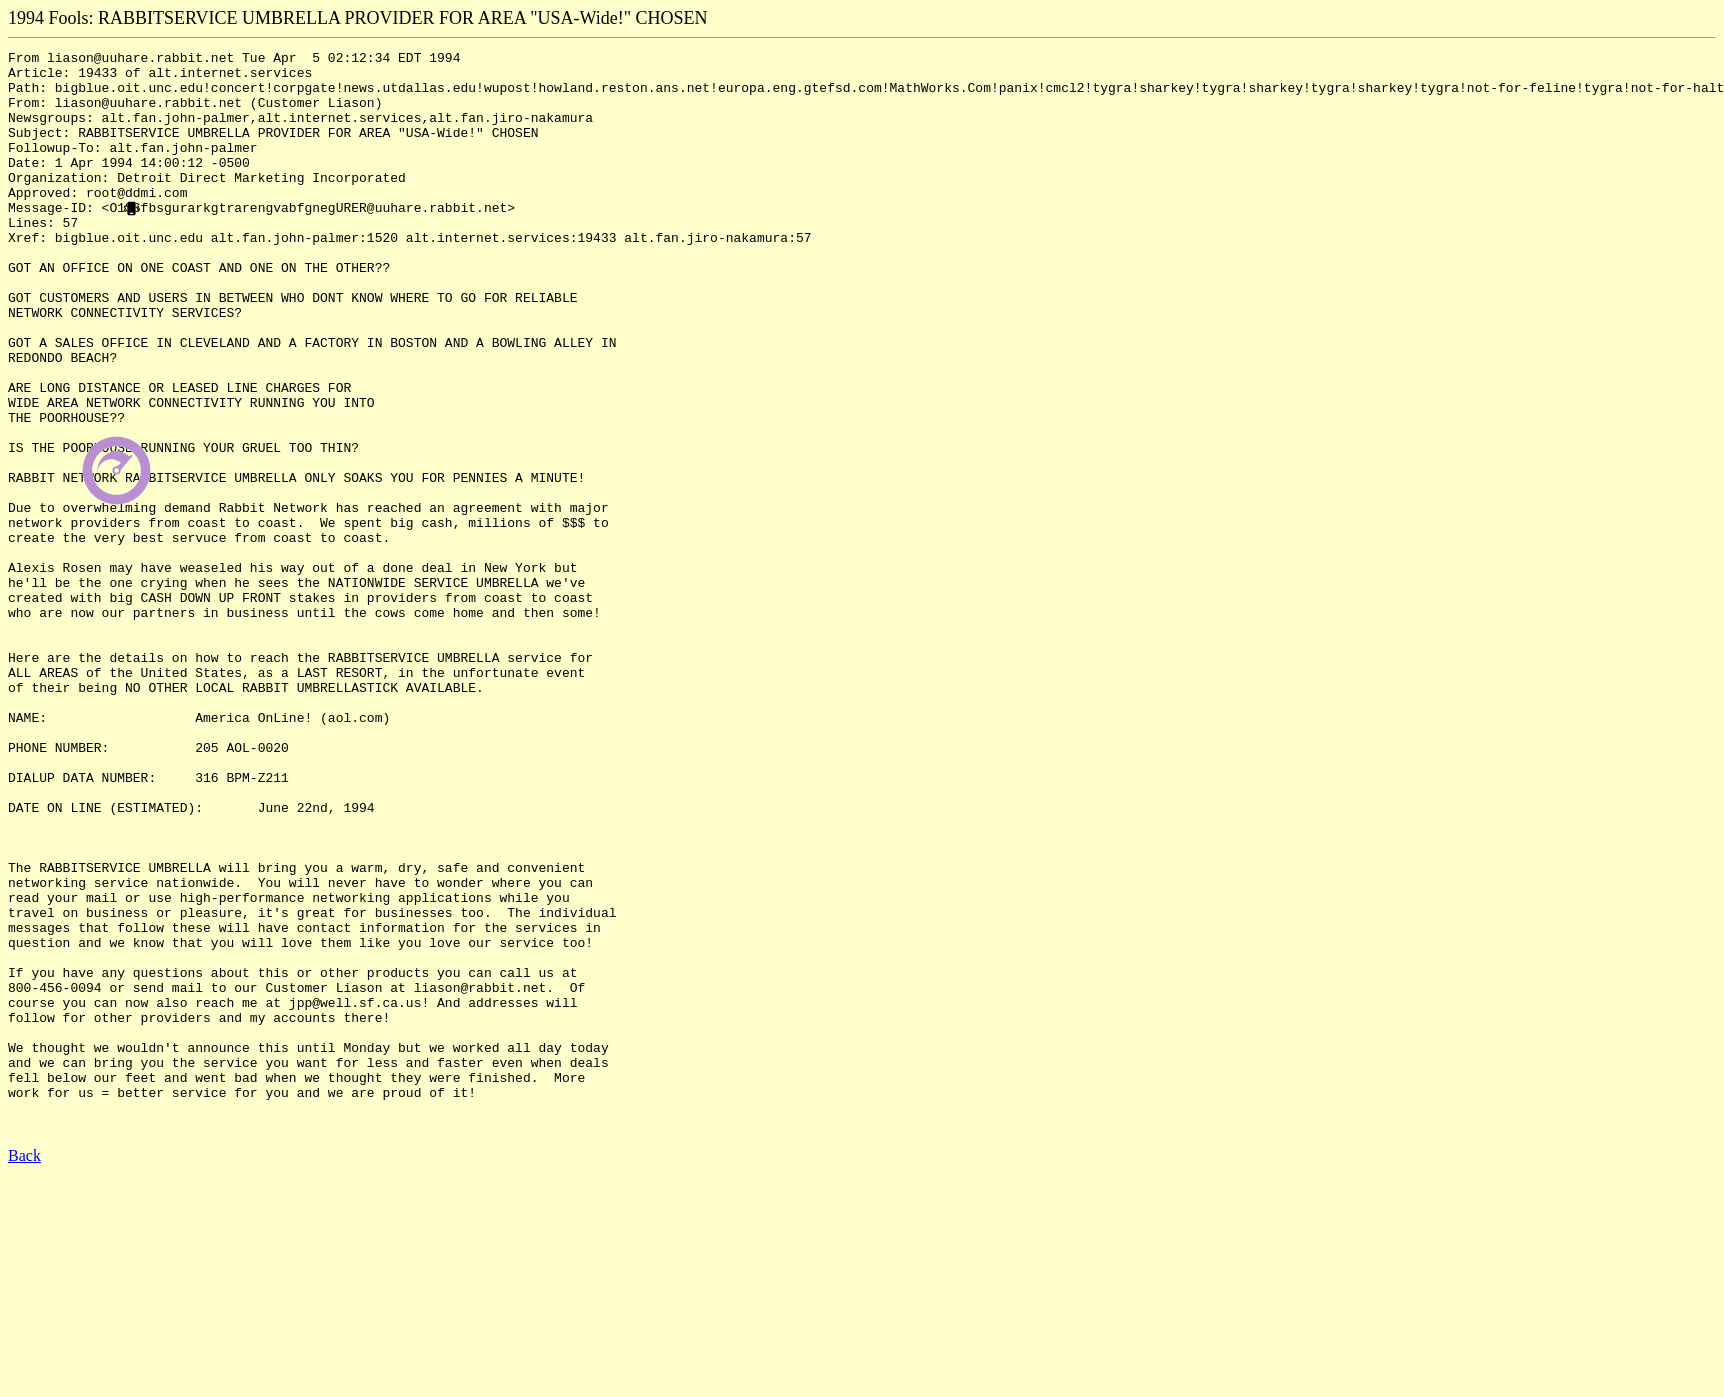 This screenshot has height=1397, width=1724. Describe the element at coordinates (116, 470) in the screenshot. I see `cloudscale.ch cloud hosting service logo` at that location.